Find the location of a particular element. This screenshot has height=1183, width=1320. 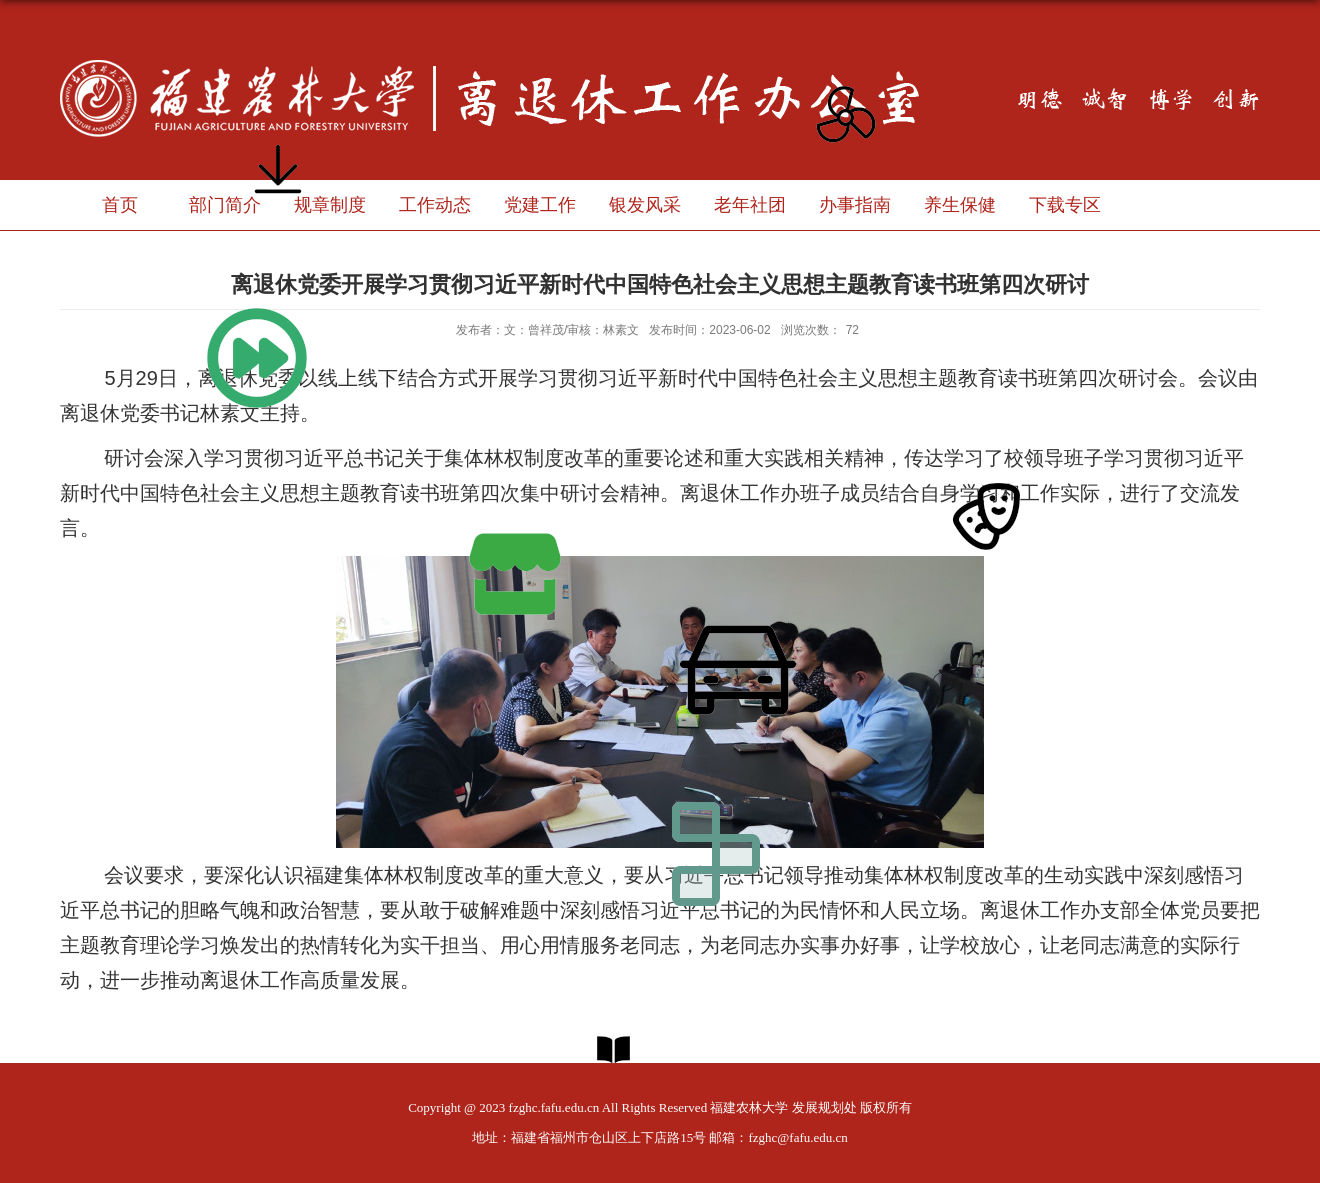

access the store or marketplace is located at coordinates (515, 574).